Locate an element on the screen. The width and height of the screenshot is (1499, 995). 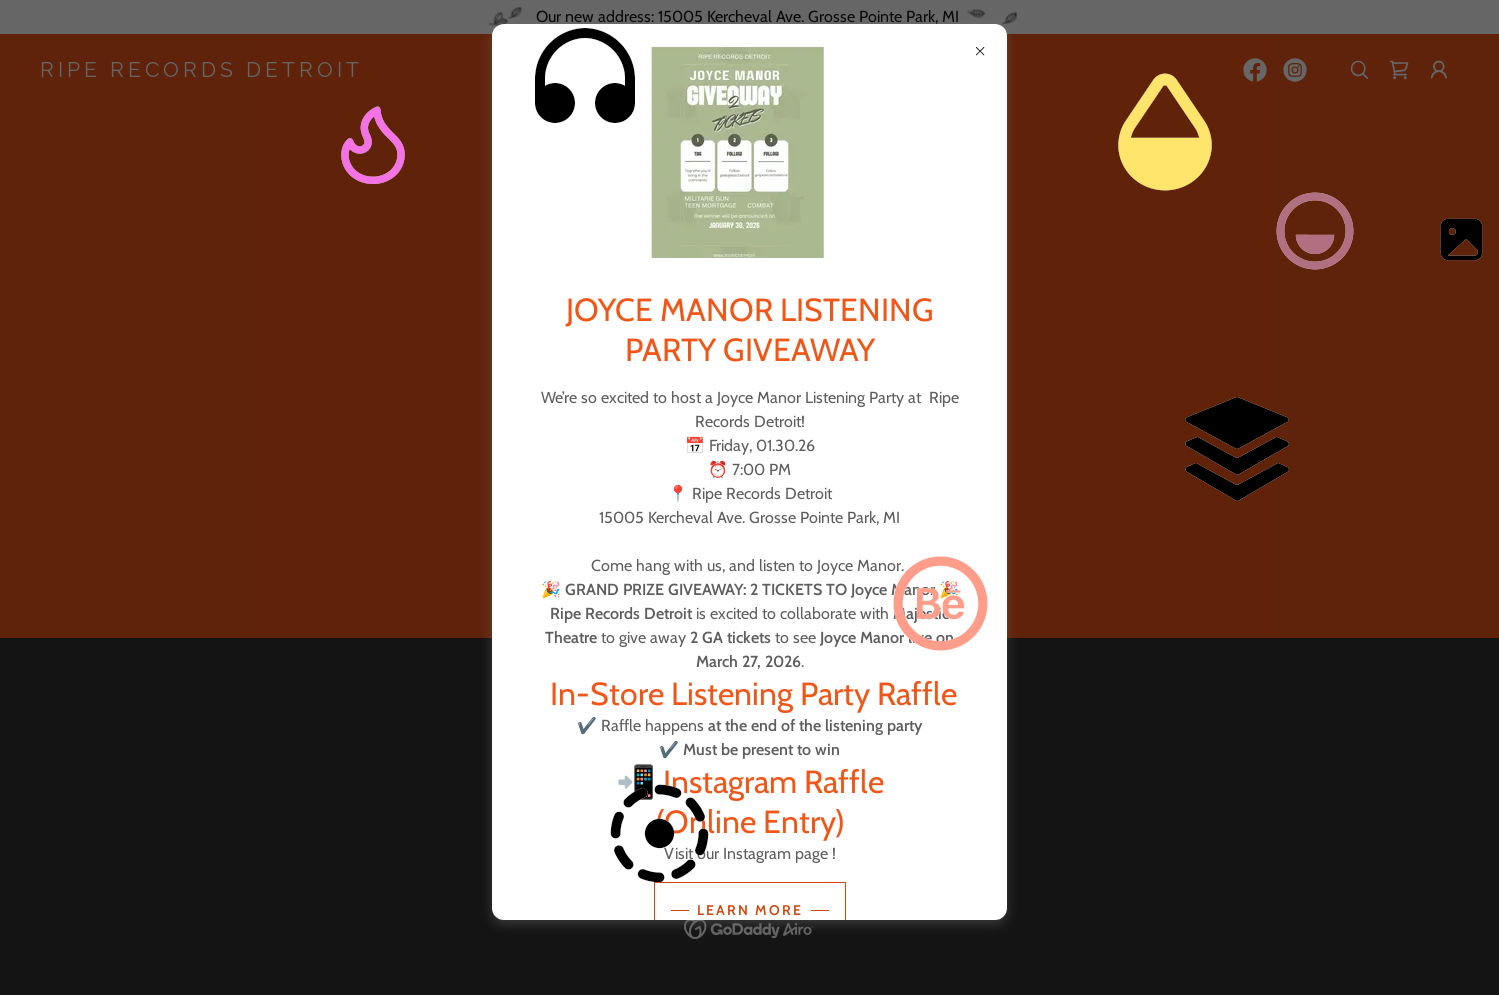
apply tilt-shift blur effect to photo is located at coordinates (659, 833).